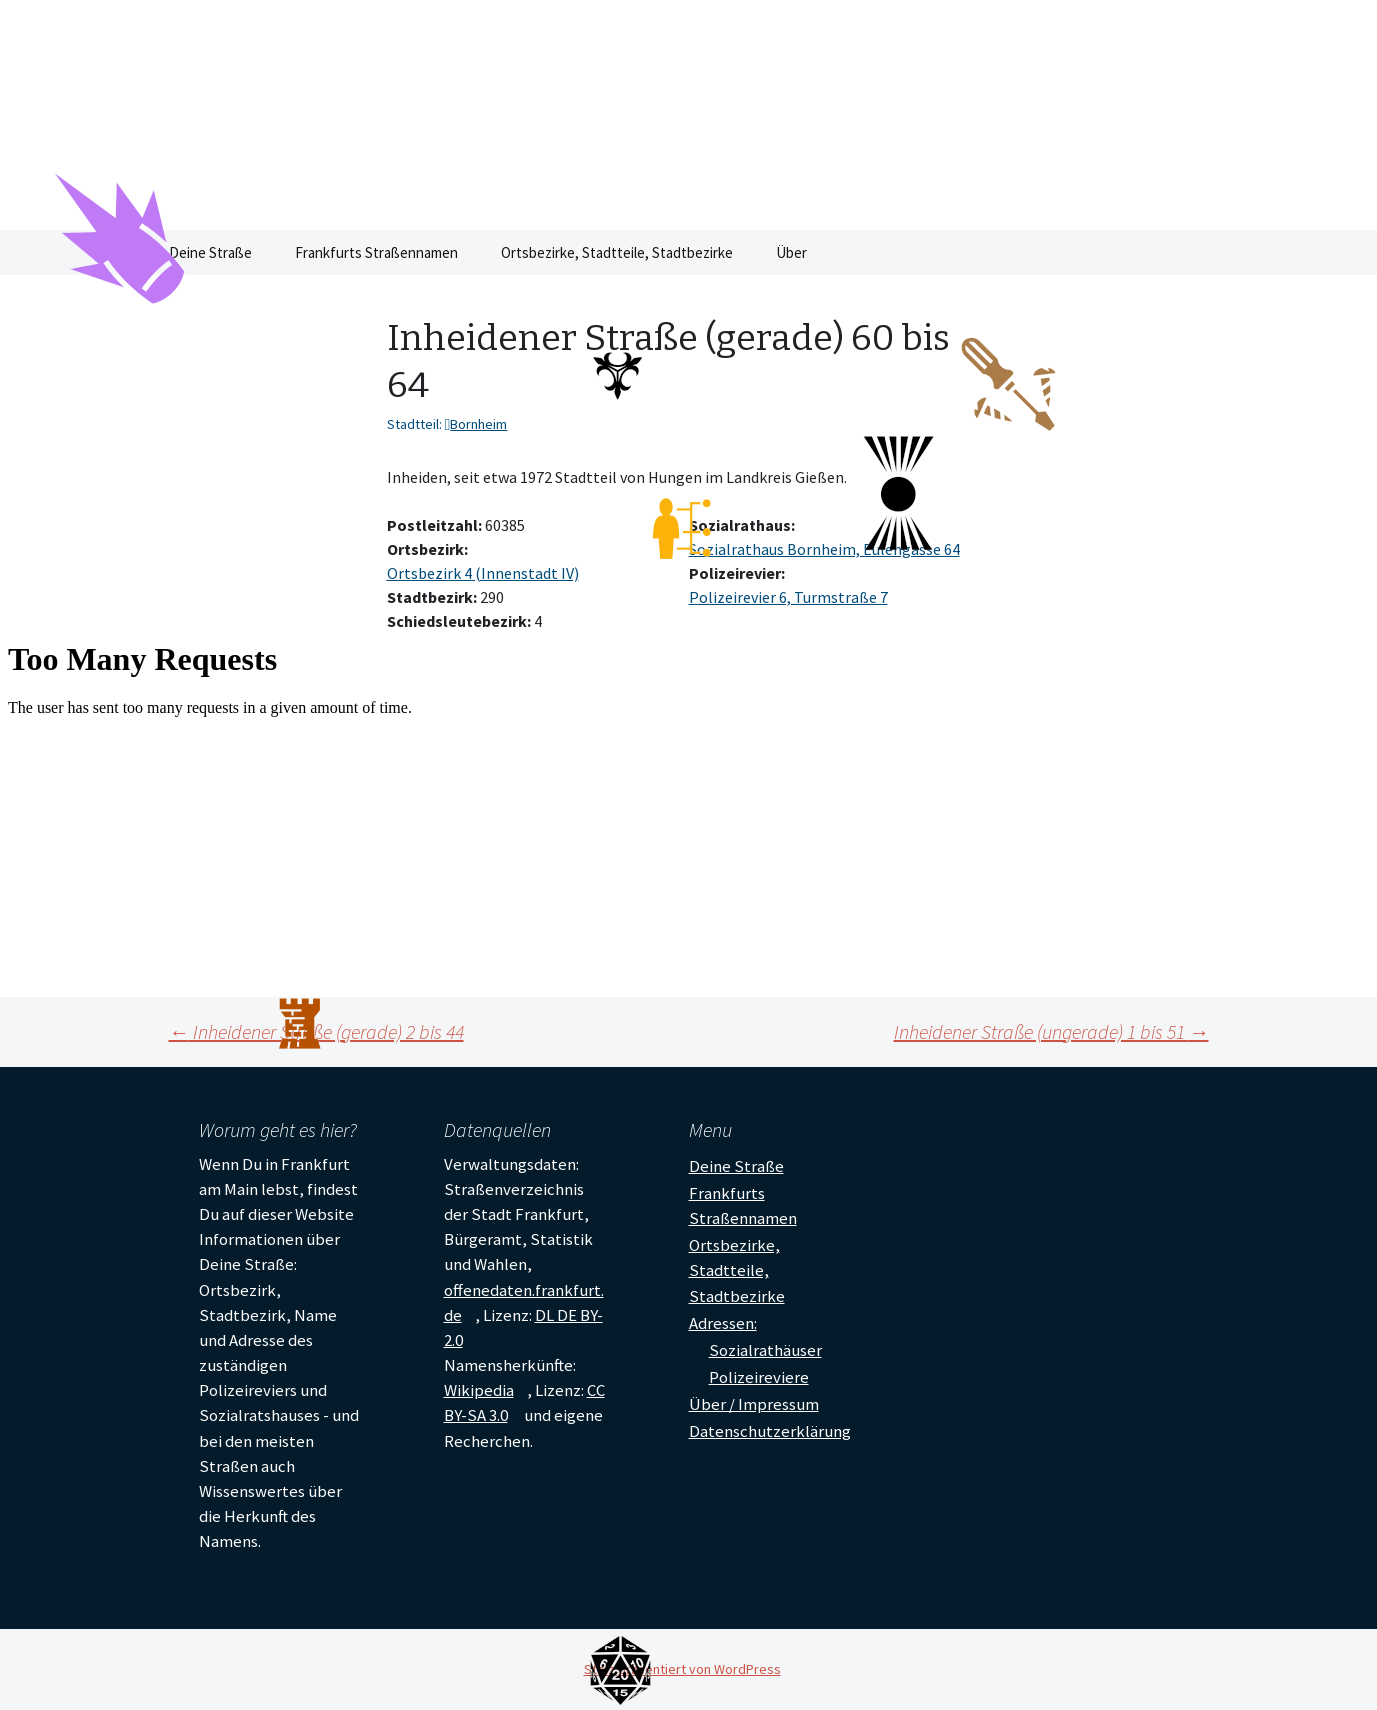 This screenshot has height=1710, width=1377. What do you see at coordinates (118, 238) in the screenshot?
I see `indicates influence or social impact` at bounding box center [118, 238].